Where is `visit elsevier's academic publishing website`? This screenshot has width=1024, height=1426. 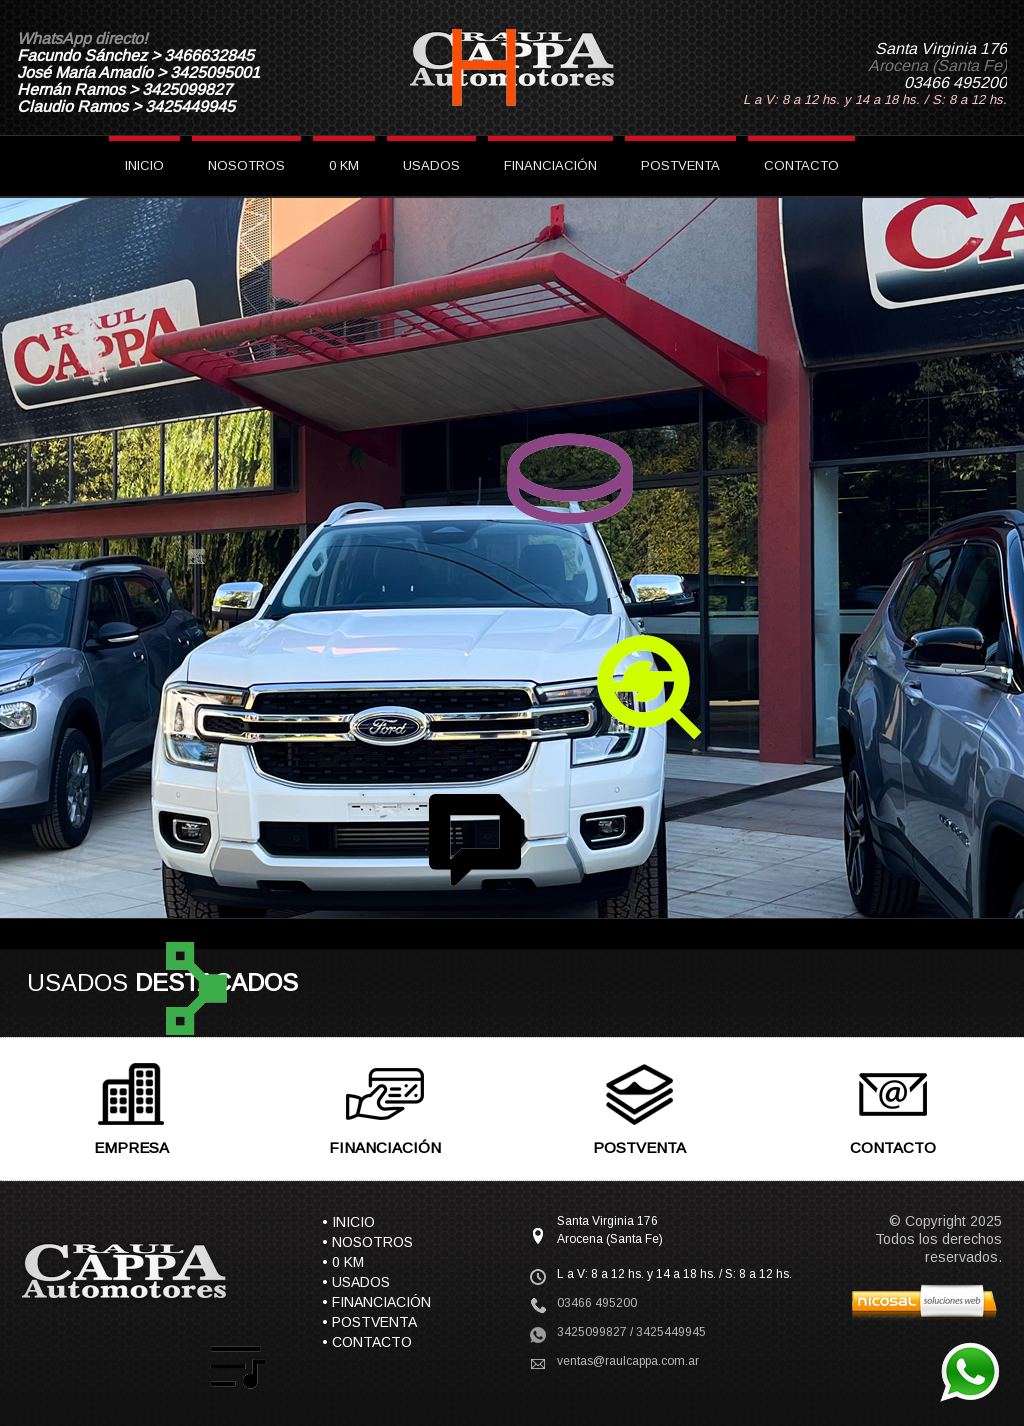
visit elsevier's academic publishing website is located at coordinates (196, 556).